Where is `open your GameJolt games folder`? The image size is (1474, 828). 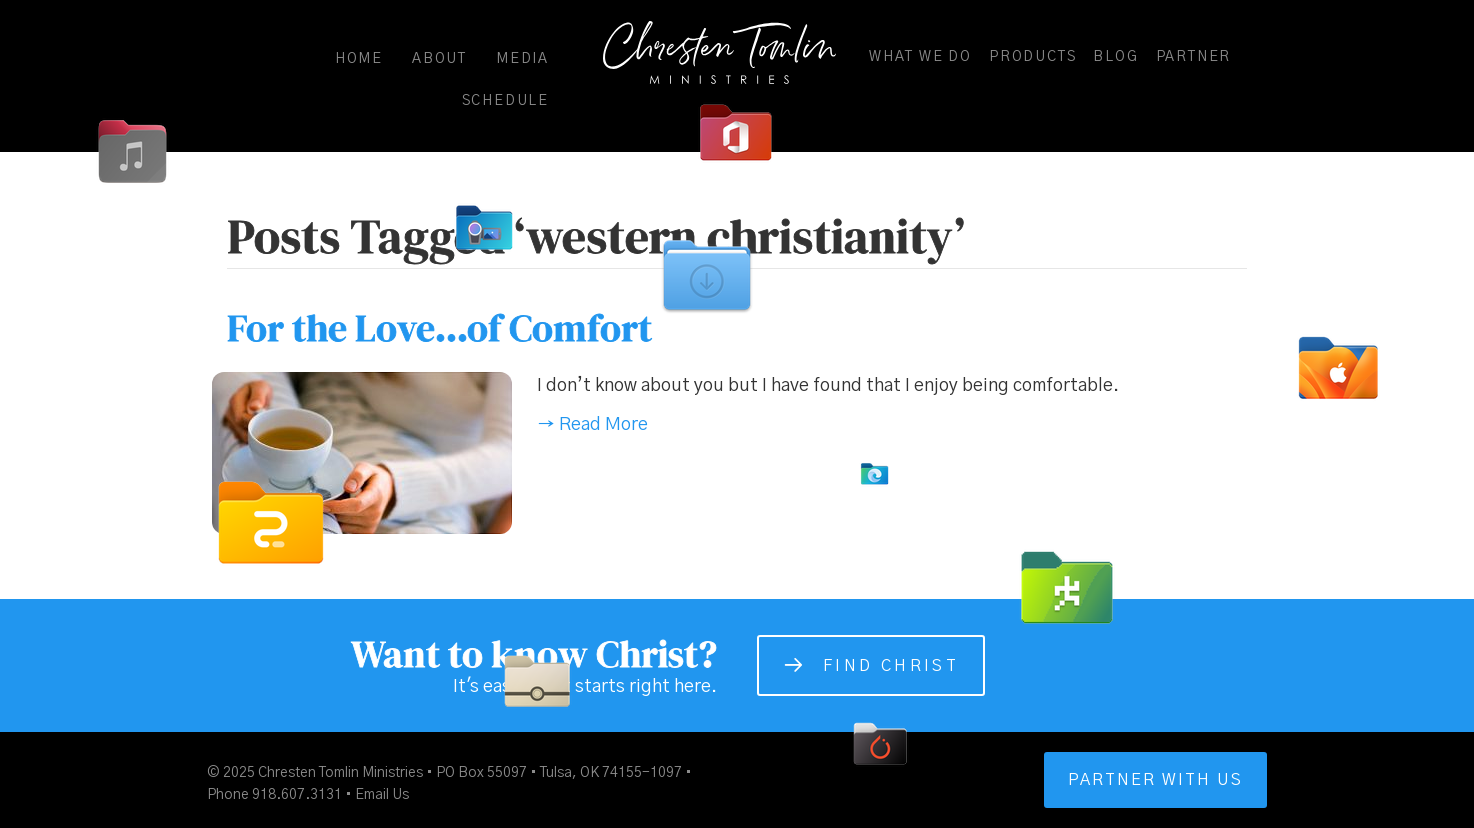
open your GameJolt games folder is located at coordinates (1067, 590).